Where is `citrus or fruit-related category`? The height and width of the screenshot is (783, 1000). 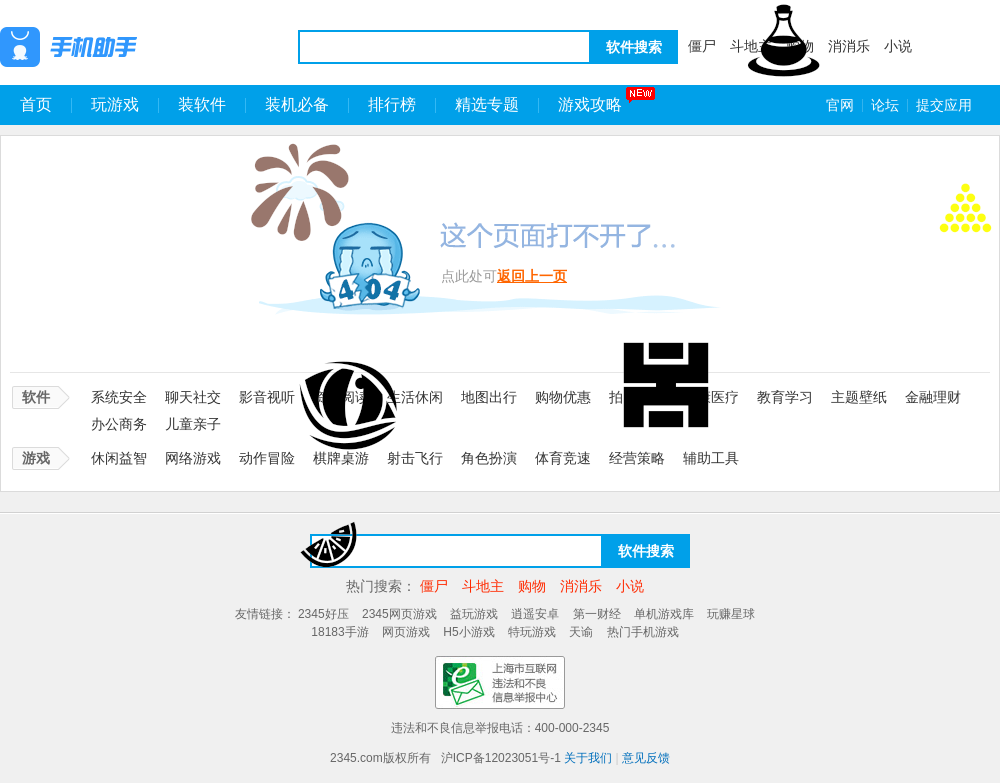 citrus or fruit-related category is located at coordinates (328, 544).